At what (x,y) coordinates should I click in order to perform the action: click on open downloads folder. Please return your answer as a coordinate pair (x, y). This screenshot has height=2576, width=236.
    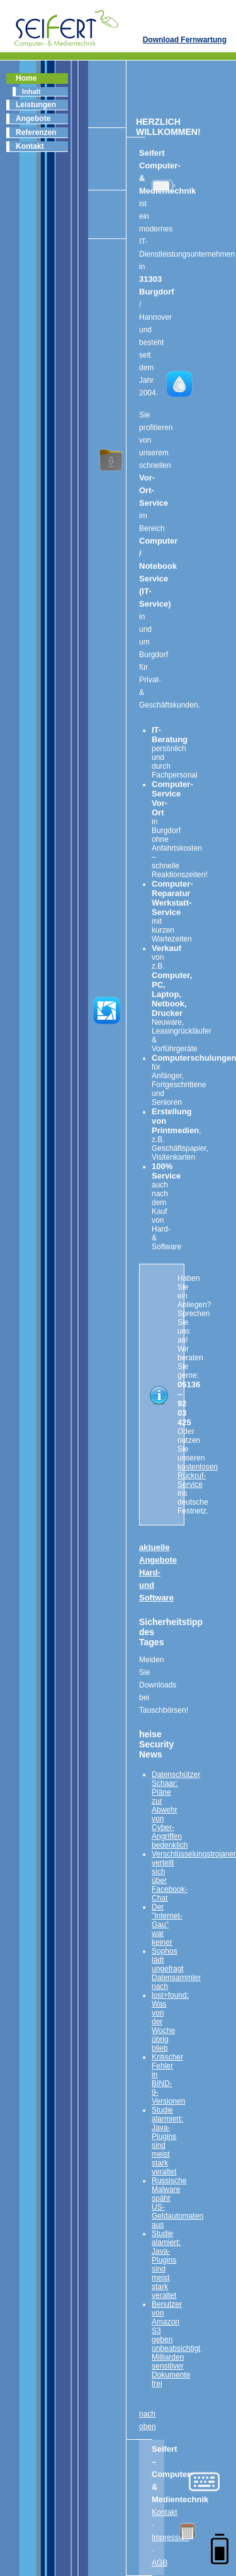
    Looking at the image, I should click on (111, 460).